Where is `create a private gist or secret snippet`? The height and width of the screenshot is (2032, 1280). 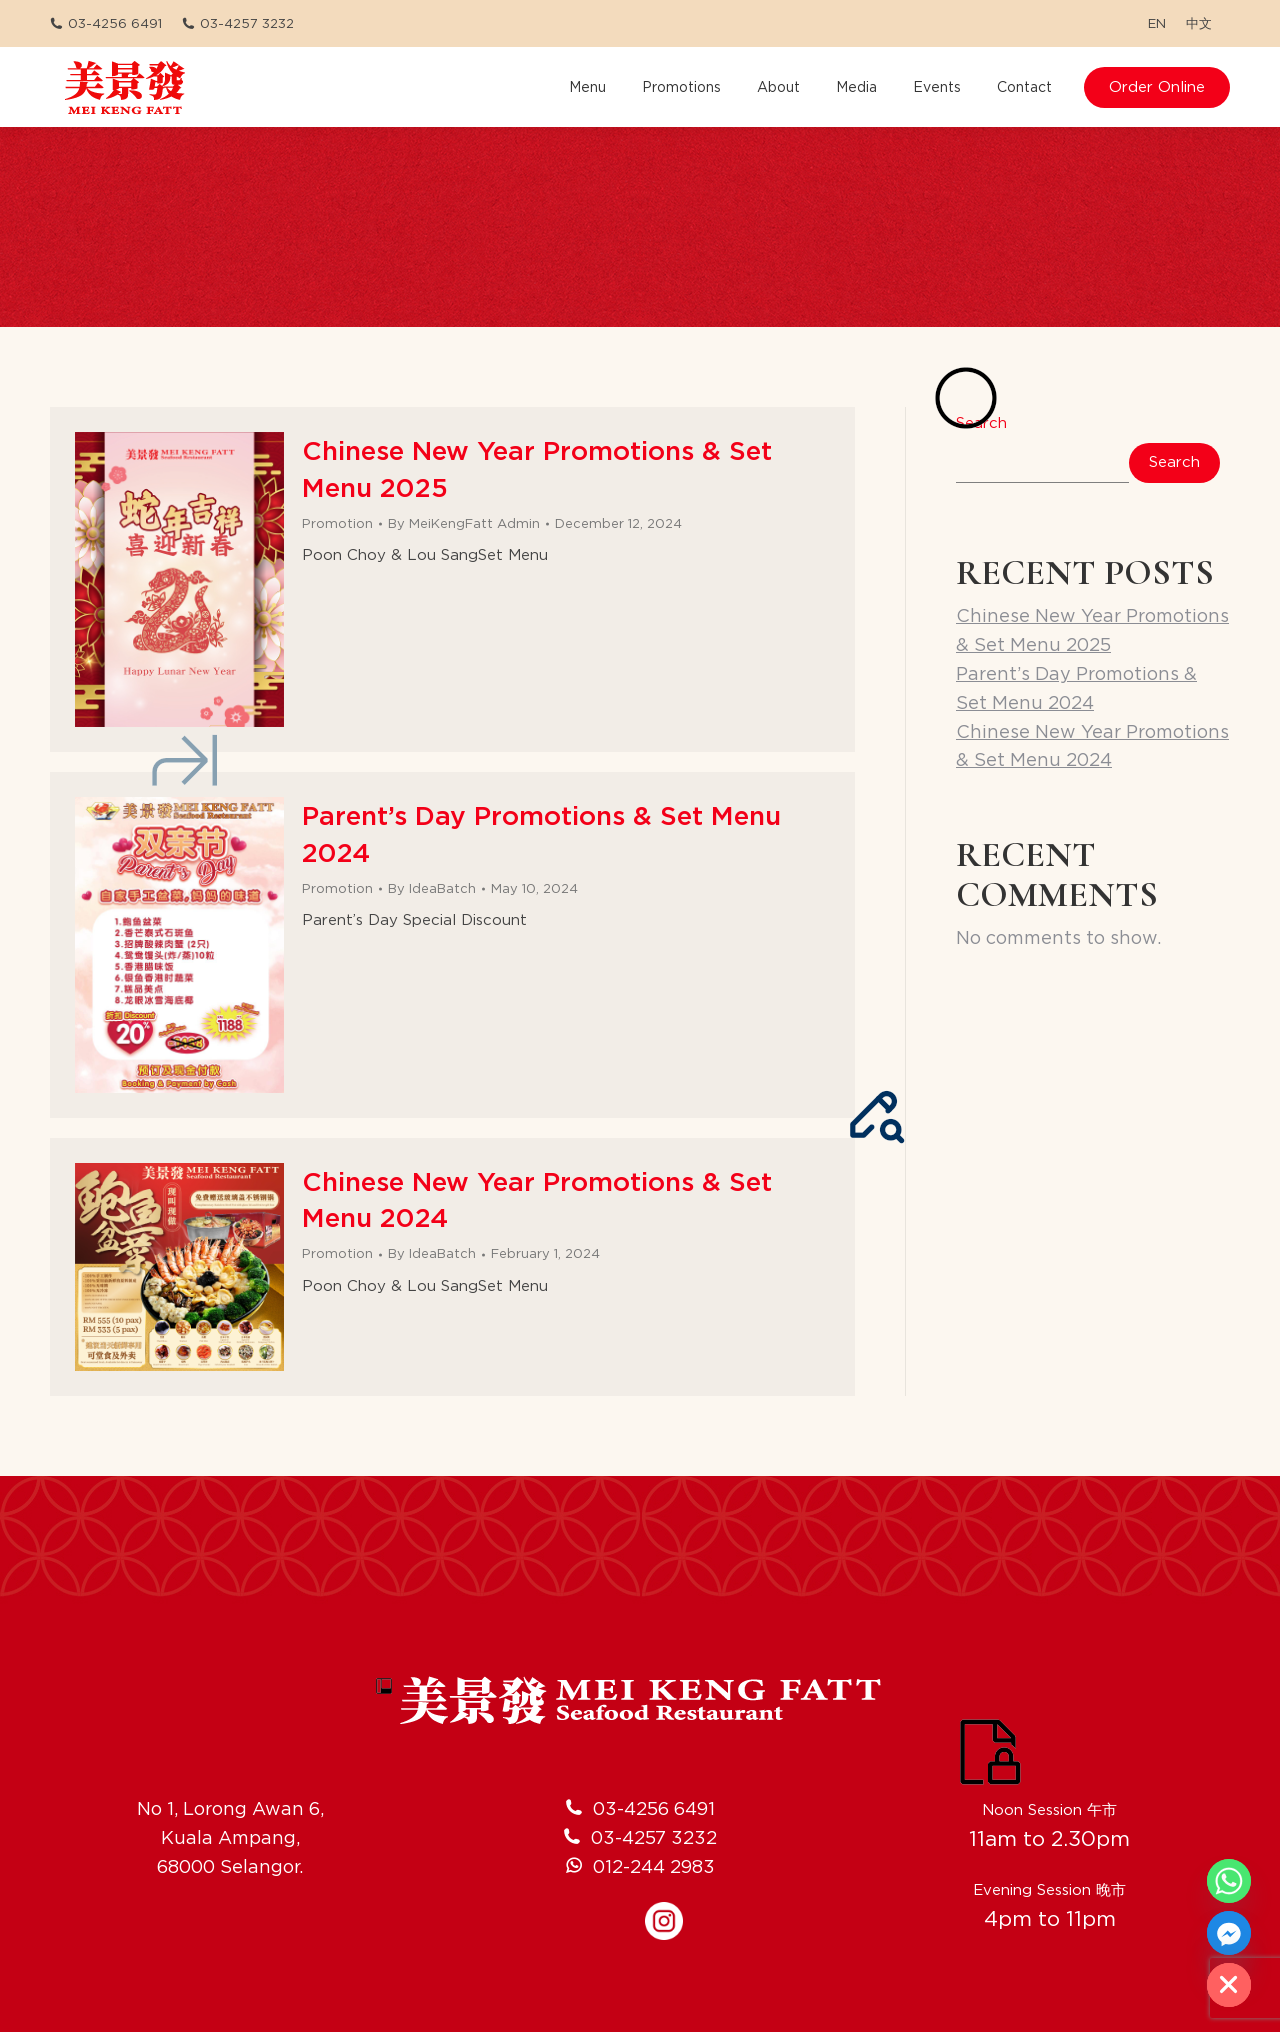
create a private gist or secret snippet is located at coordinates (988, 1752).